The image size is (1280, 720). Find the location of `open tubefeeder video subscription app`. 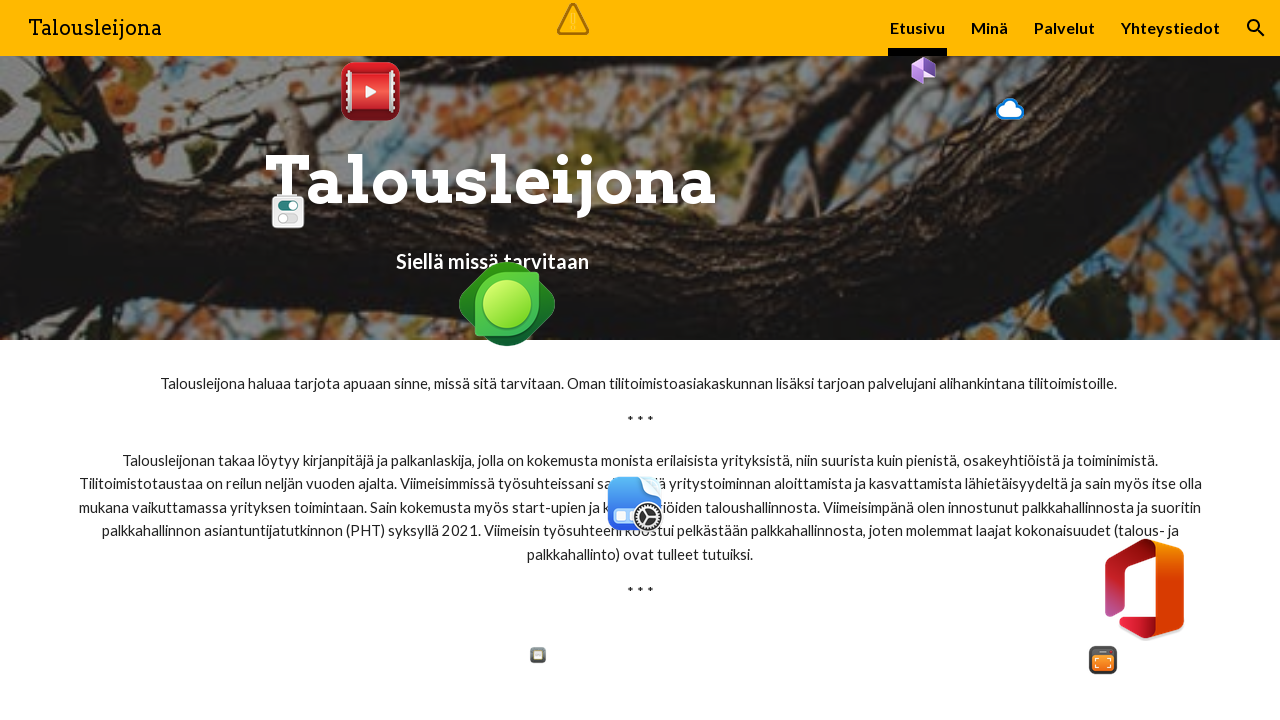

open tubefeeder video subscription app is located at coordinates (370, 91).